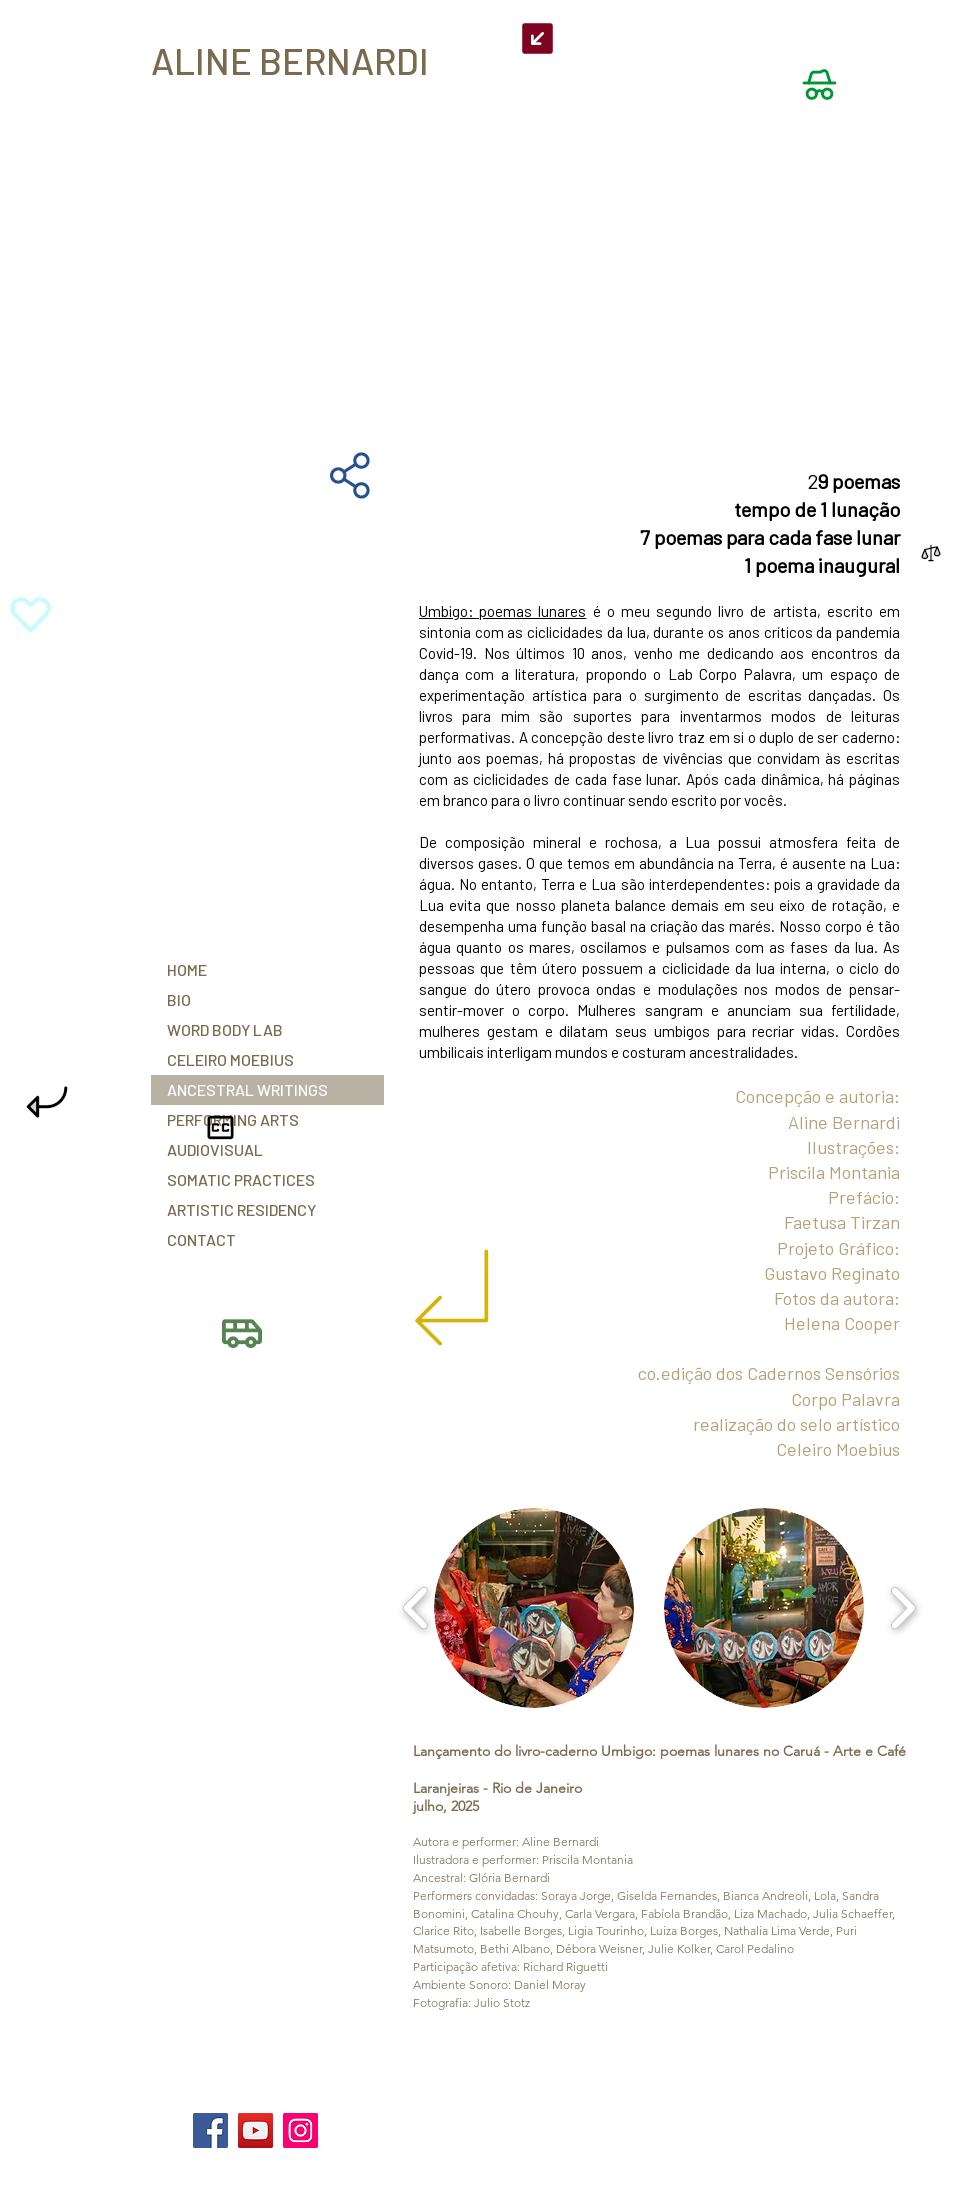 Image resolution: width=980 pixels, height=2192 pixels. I want to click on track delivery or shipping status, so click(241, 1333).